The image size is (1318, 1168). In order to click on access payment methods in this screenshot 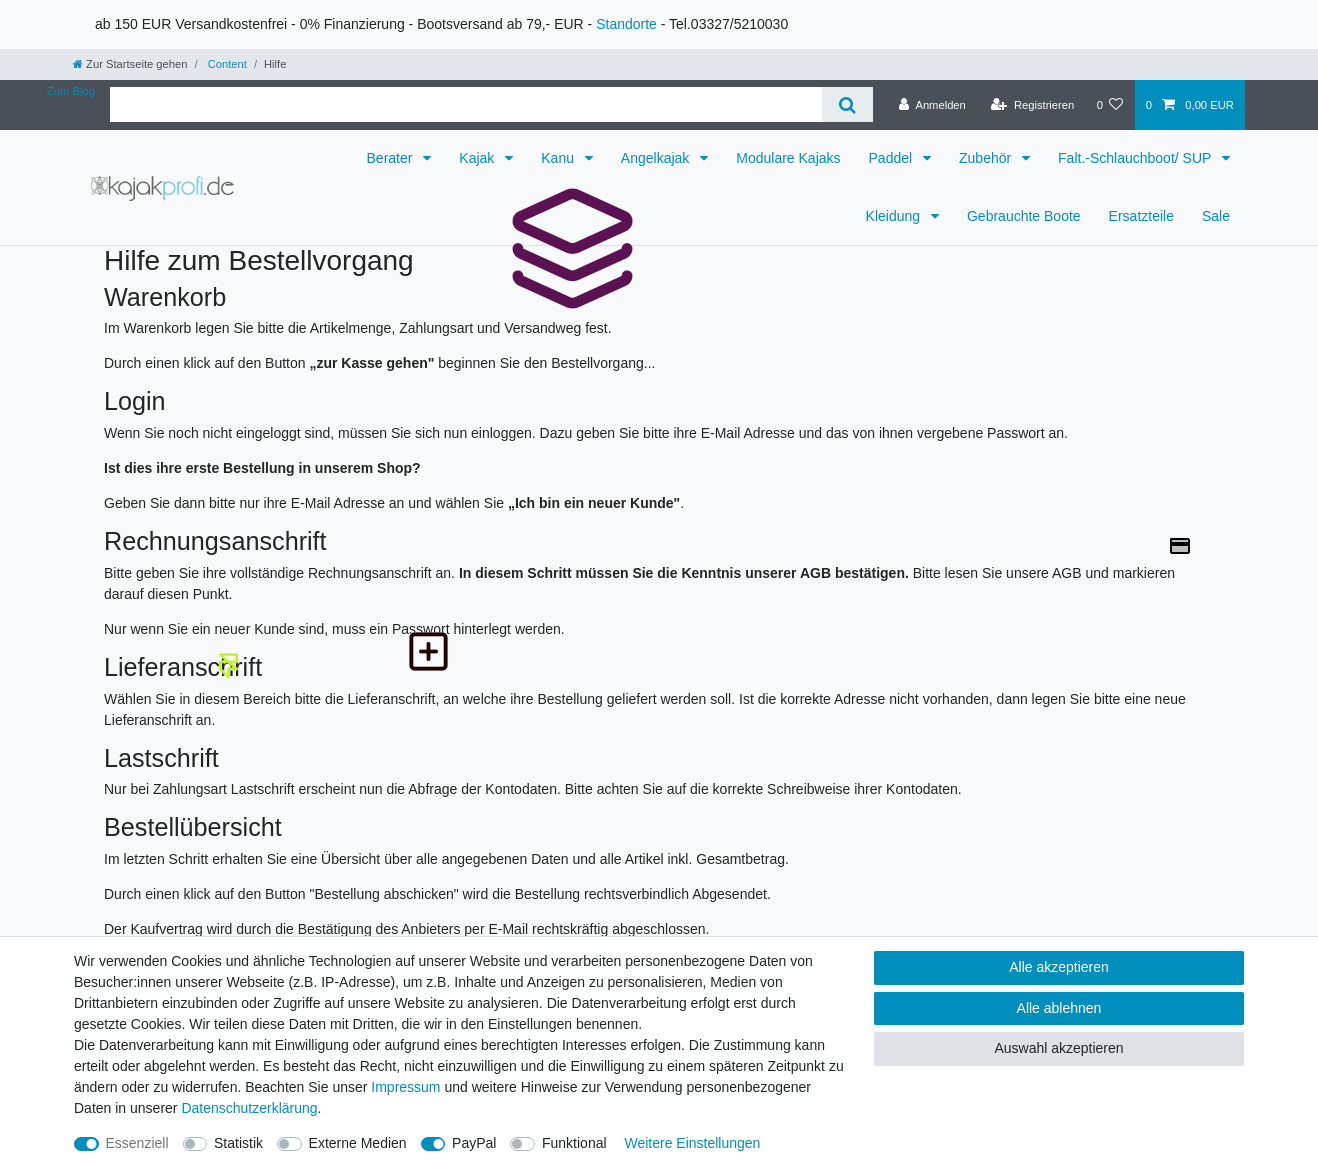, I will do `click(1180, 546)`.